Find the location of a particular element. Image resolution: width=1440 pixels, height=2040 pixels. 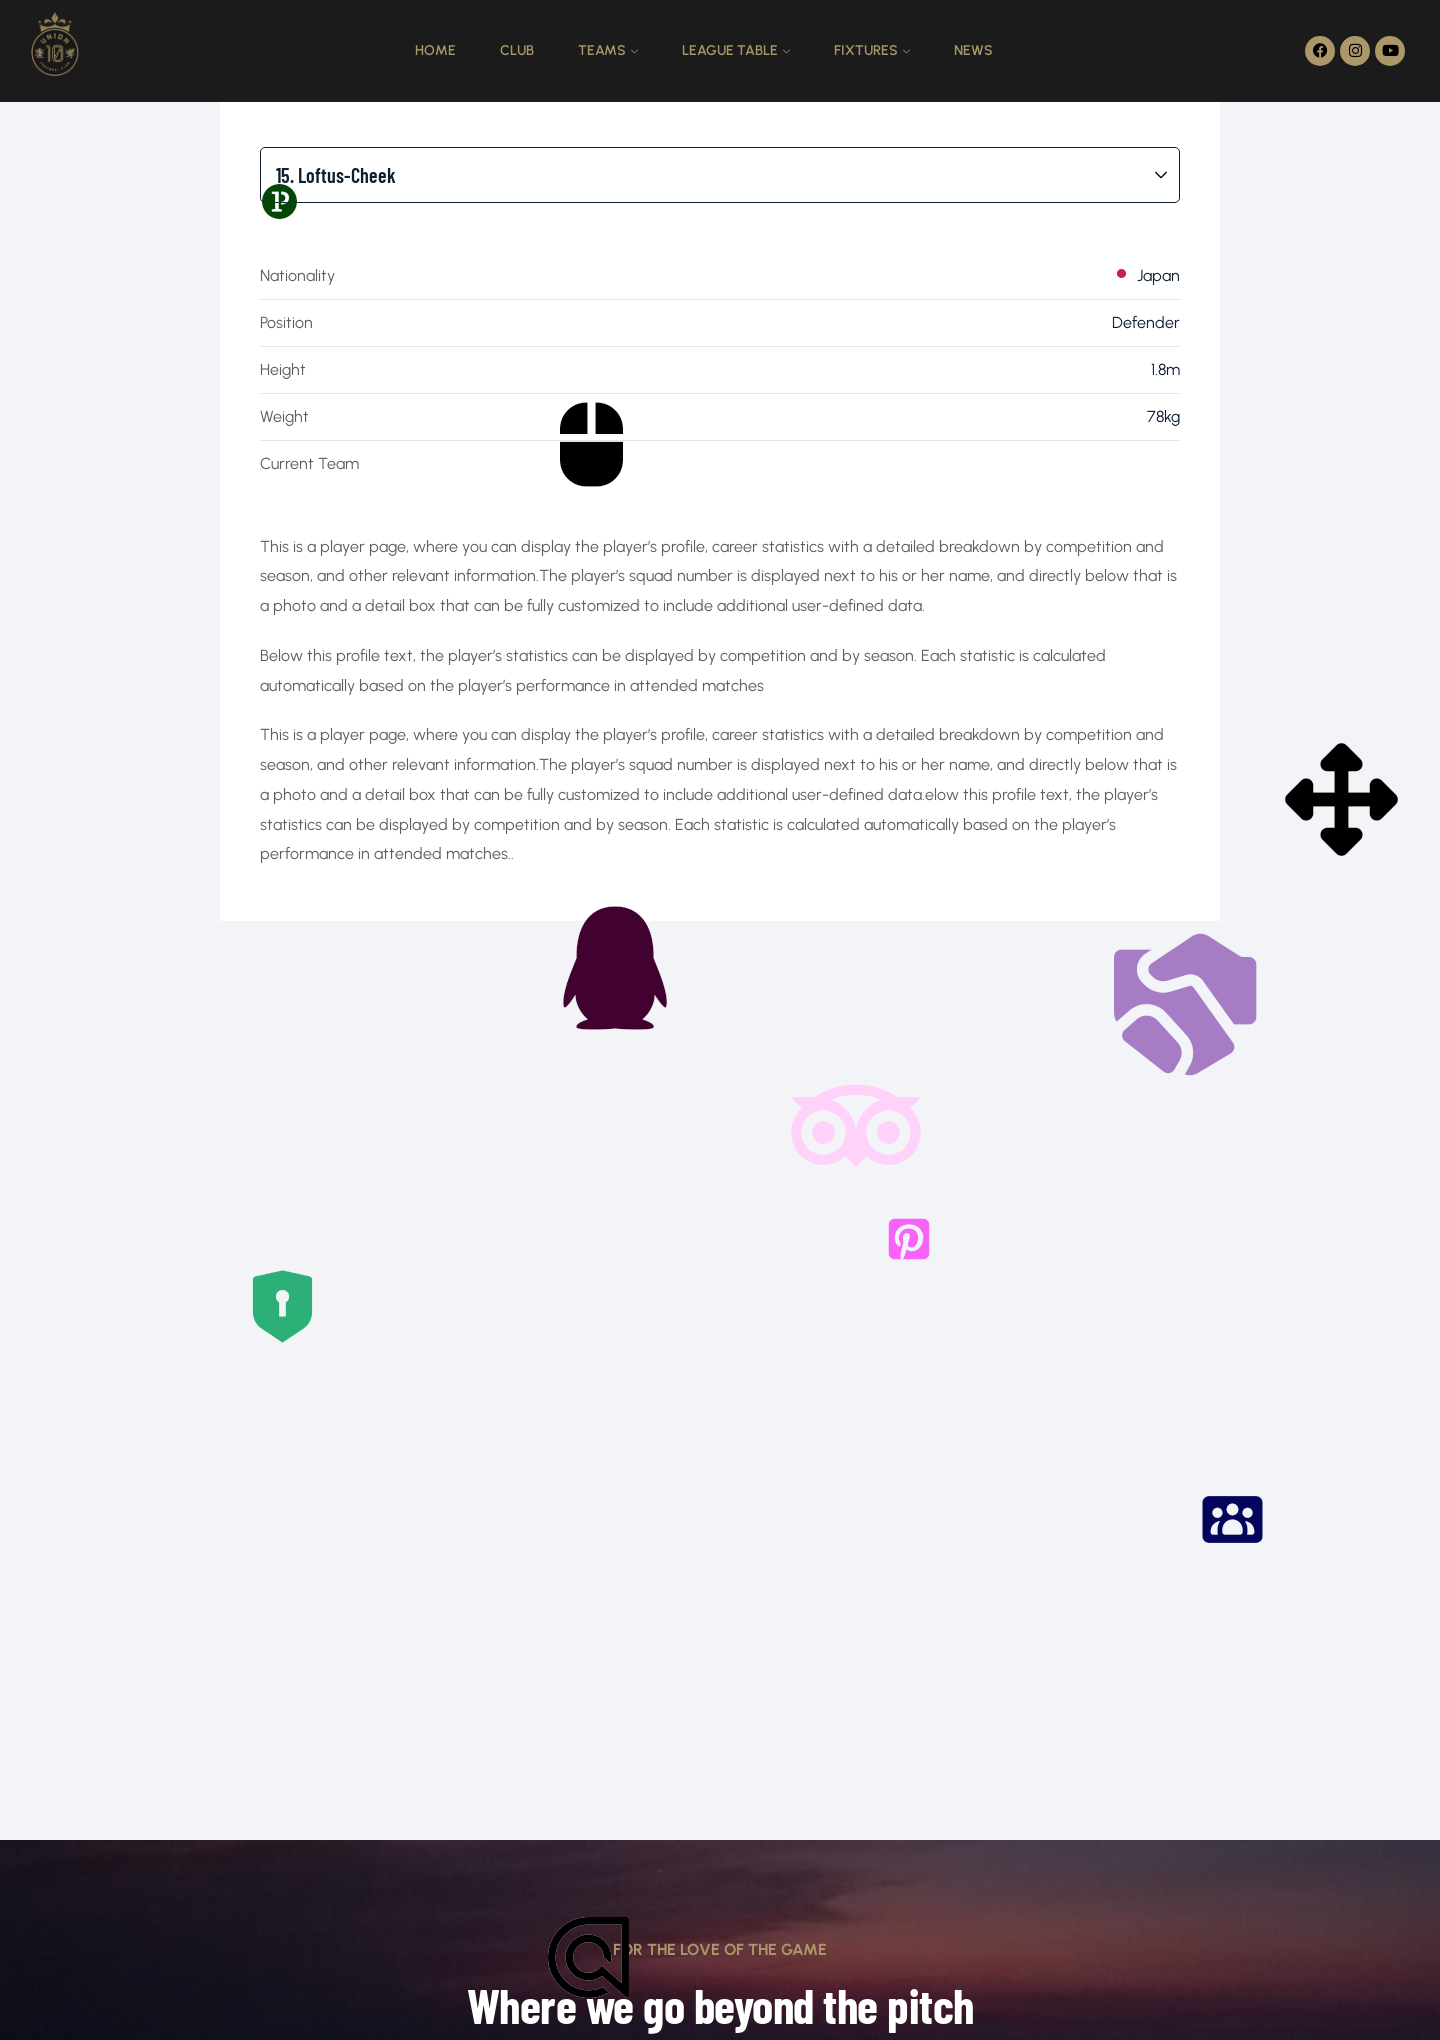

indicates a partnership or collaboration is located at coordinates (1189, 1002).